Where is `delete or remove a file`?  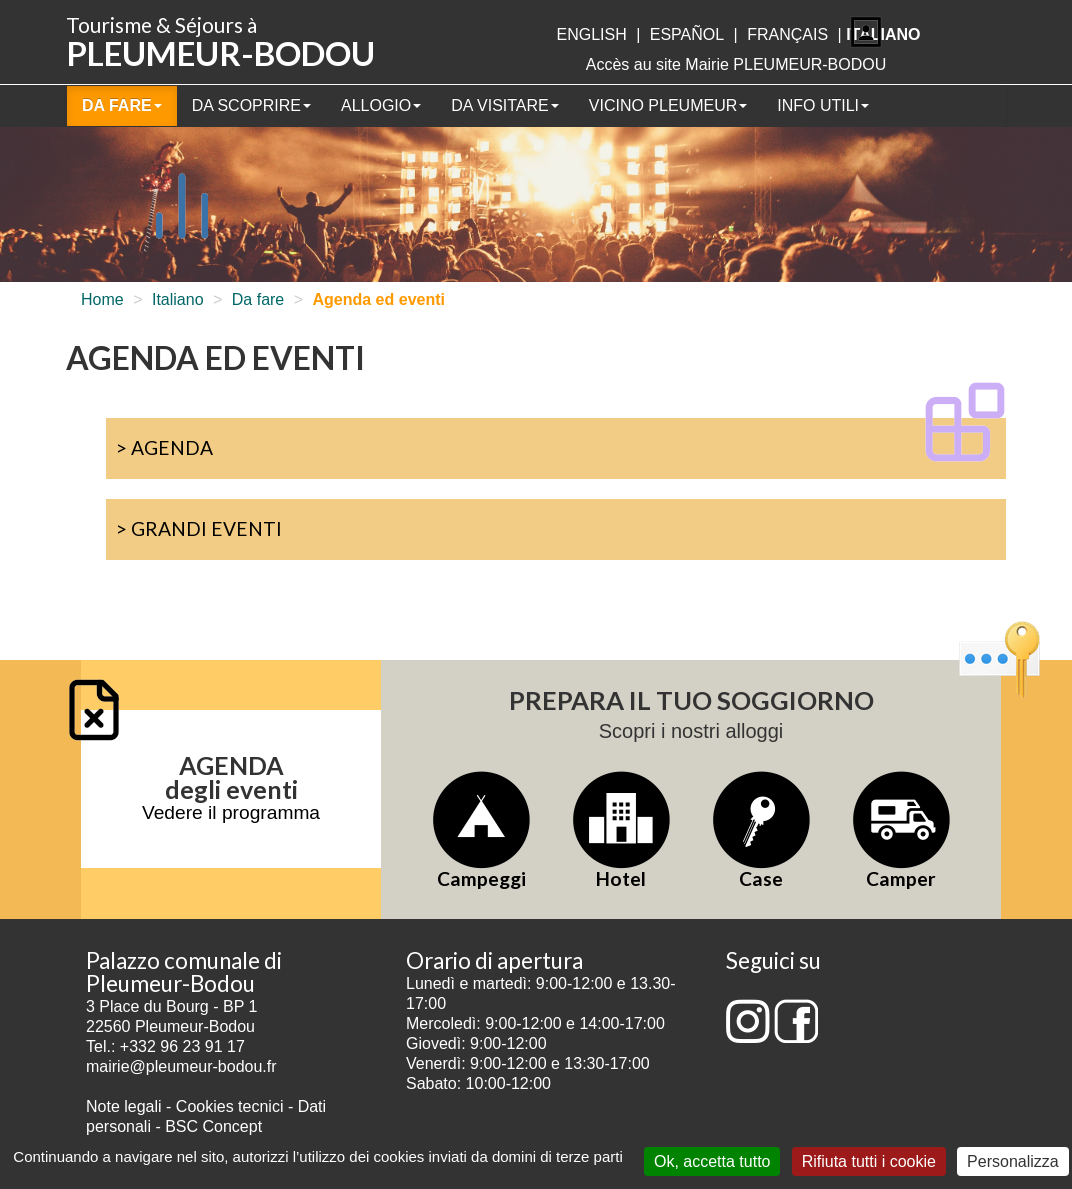
delete or remove a file is located at coordinates (94, 710).